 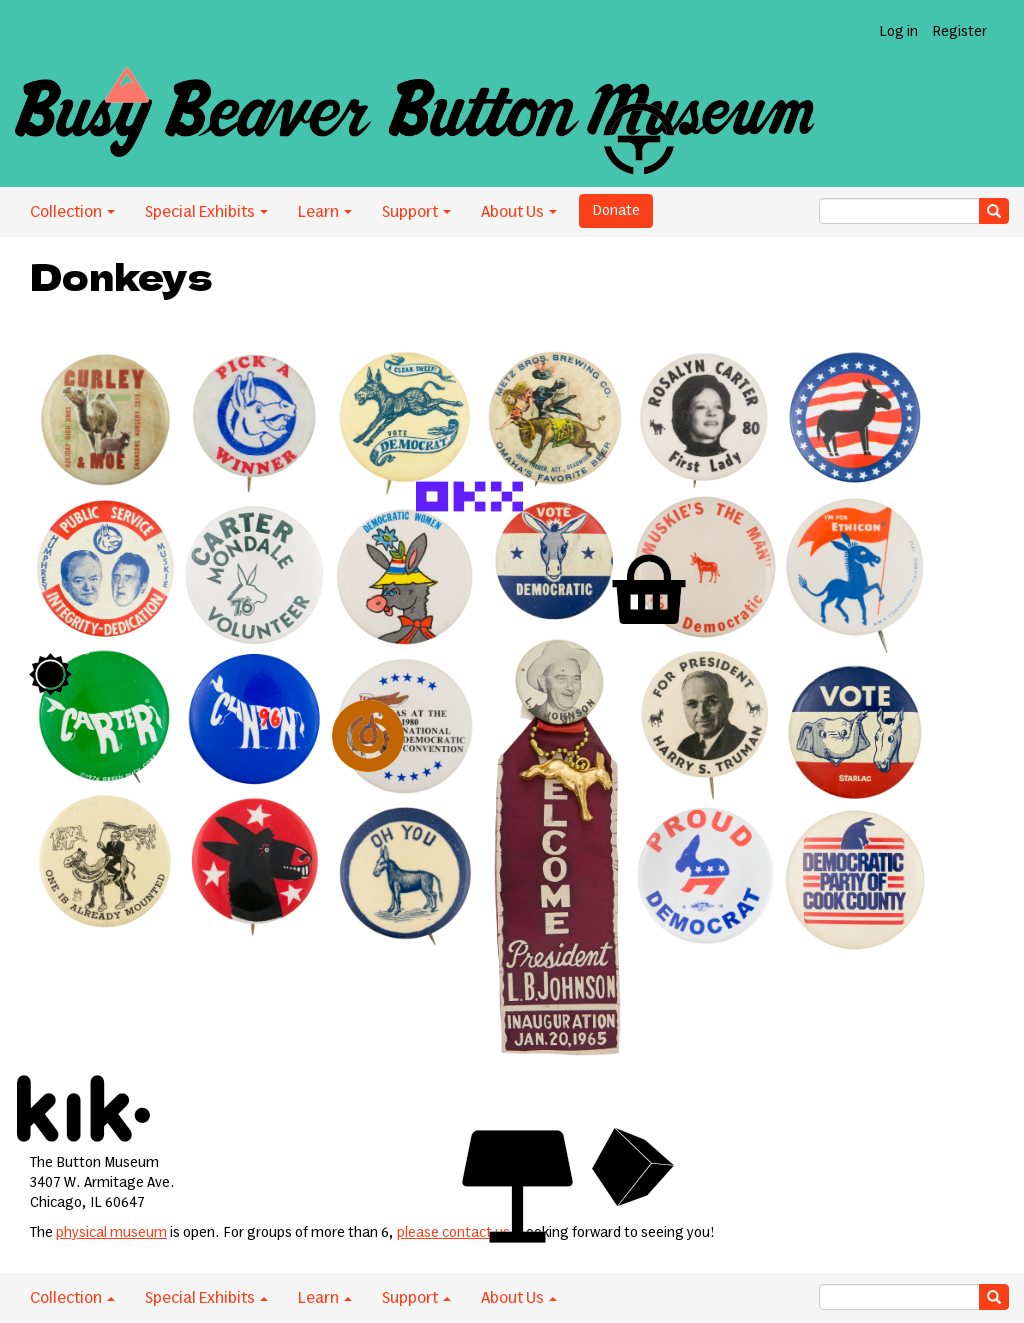 What do you see at coordinates (50, 674) in the screenshot?
I see `open the AccuWeather app` at bounding box center [50, 674].